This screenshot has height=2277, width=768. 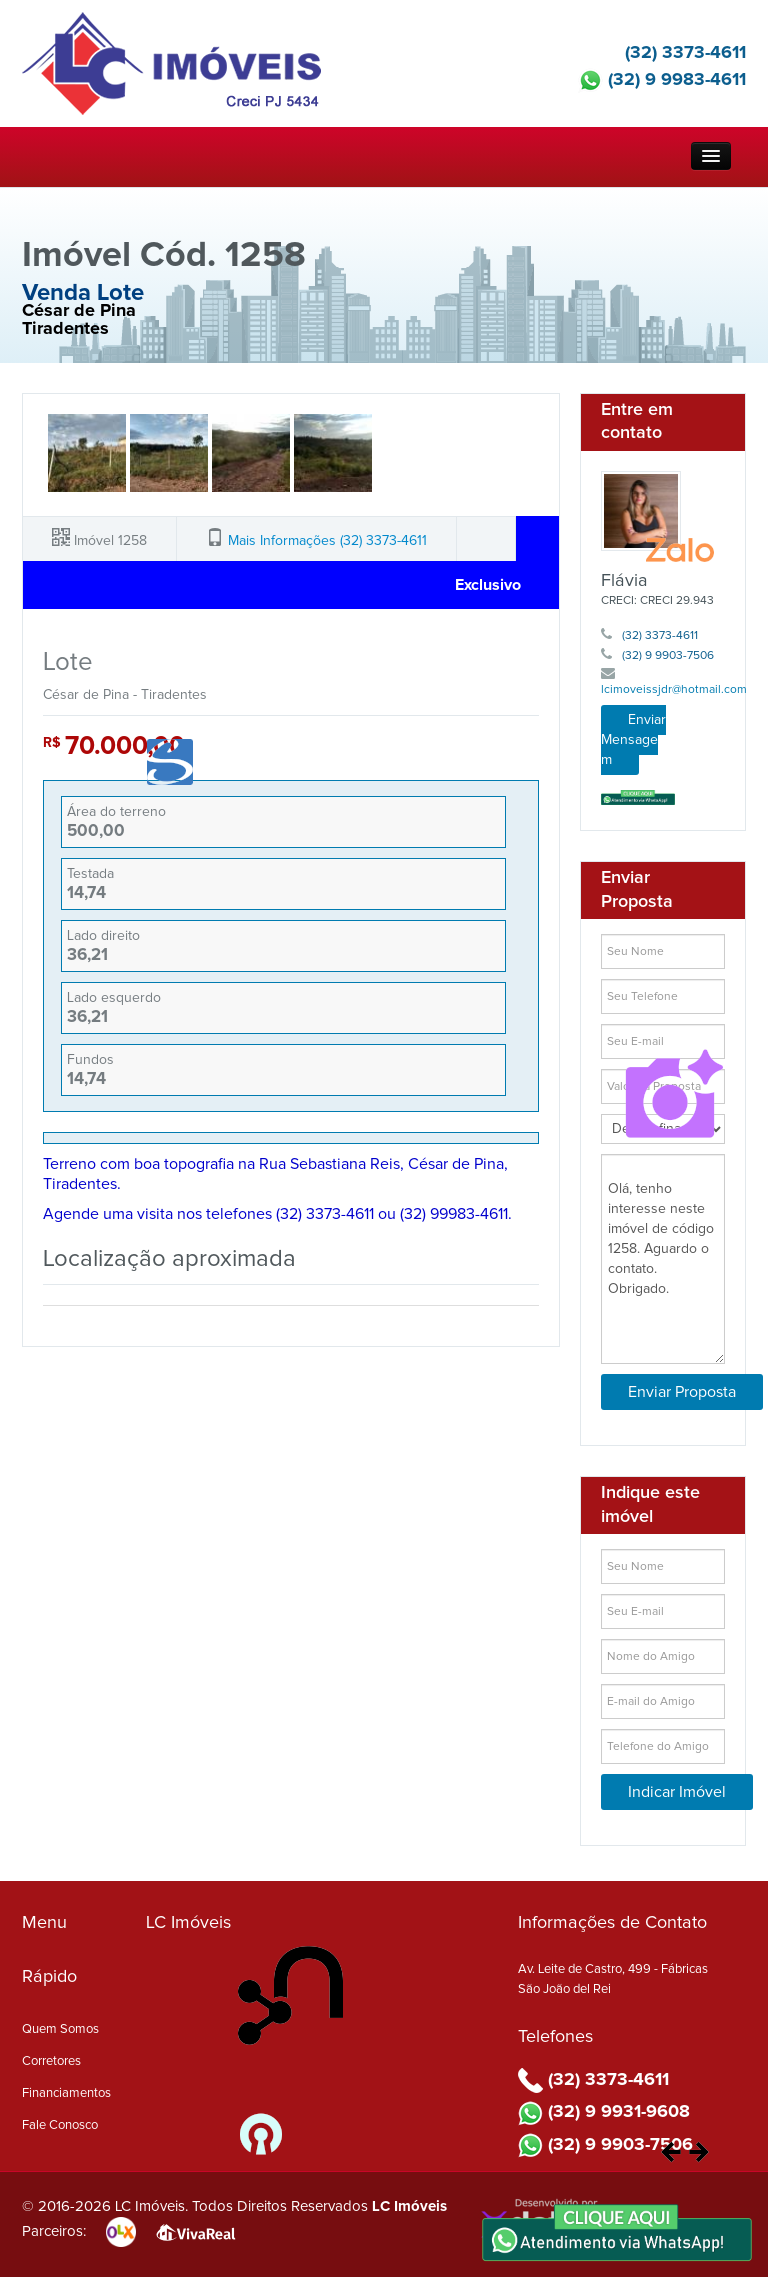 What do you see at coordinates (670, 1098) in the screenshot?
I see `access AI-powered camera features` at bounding box center [670, 1098].